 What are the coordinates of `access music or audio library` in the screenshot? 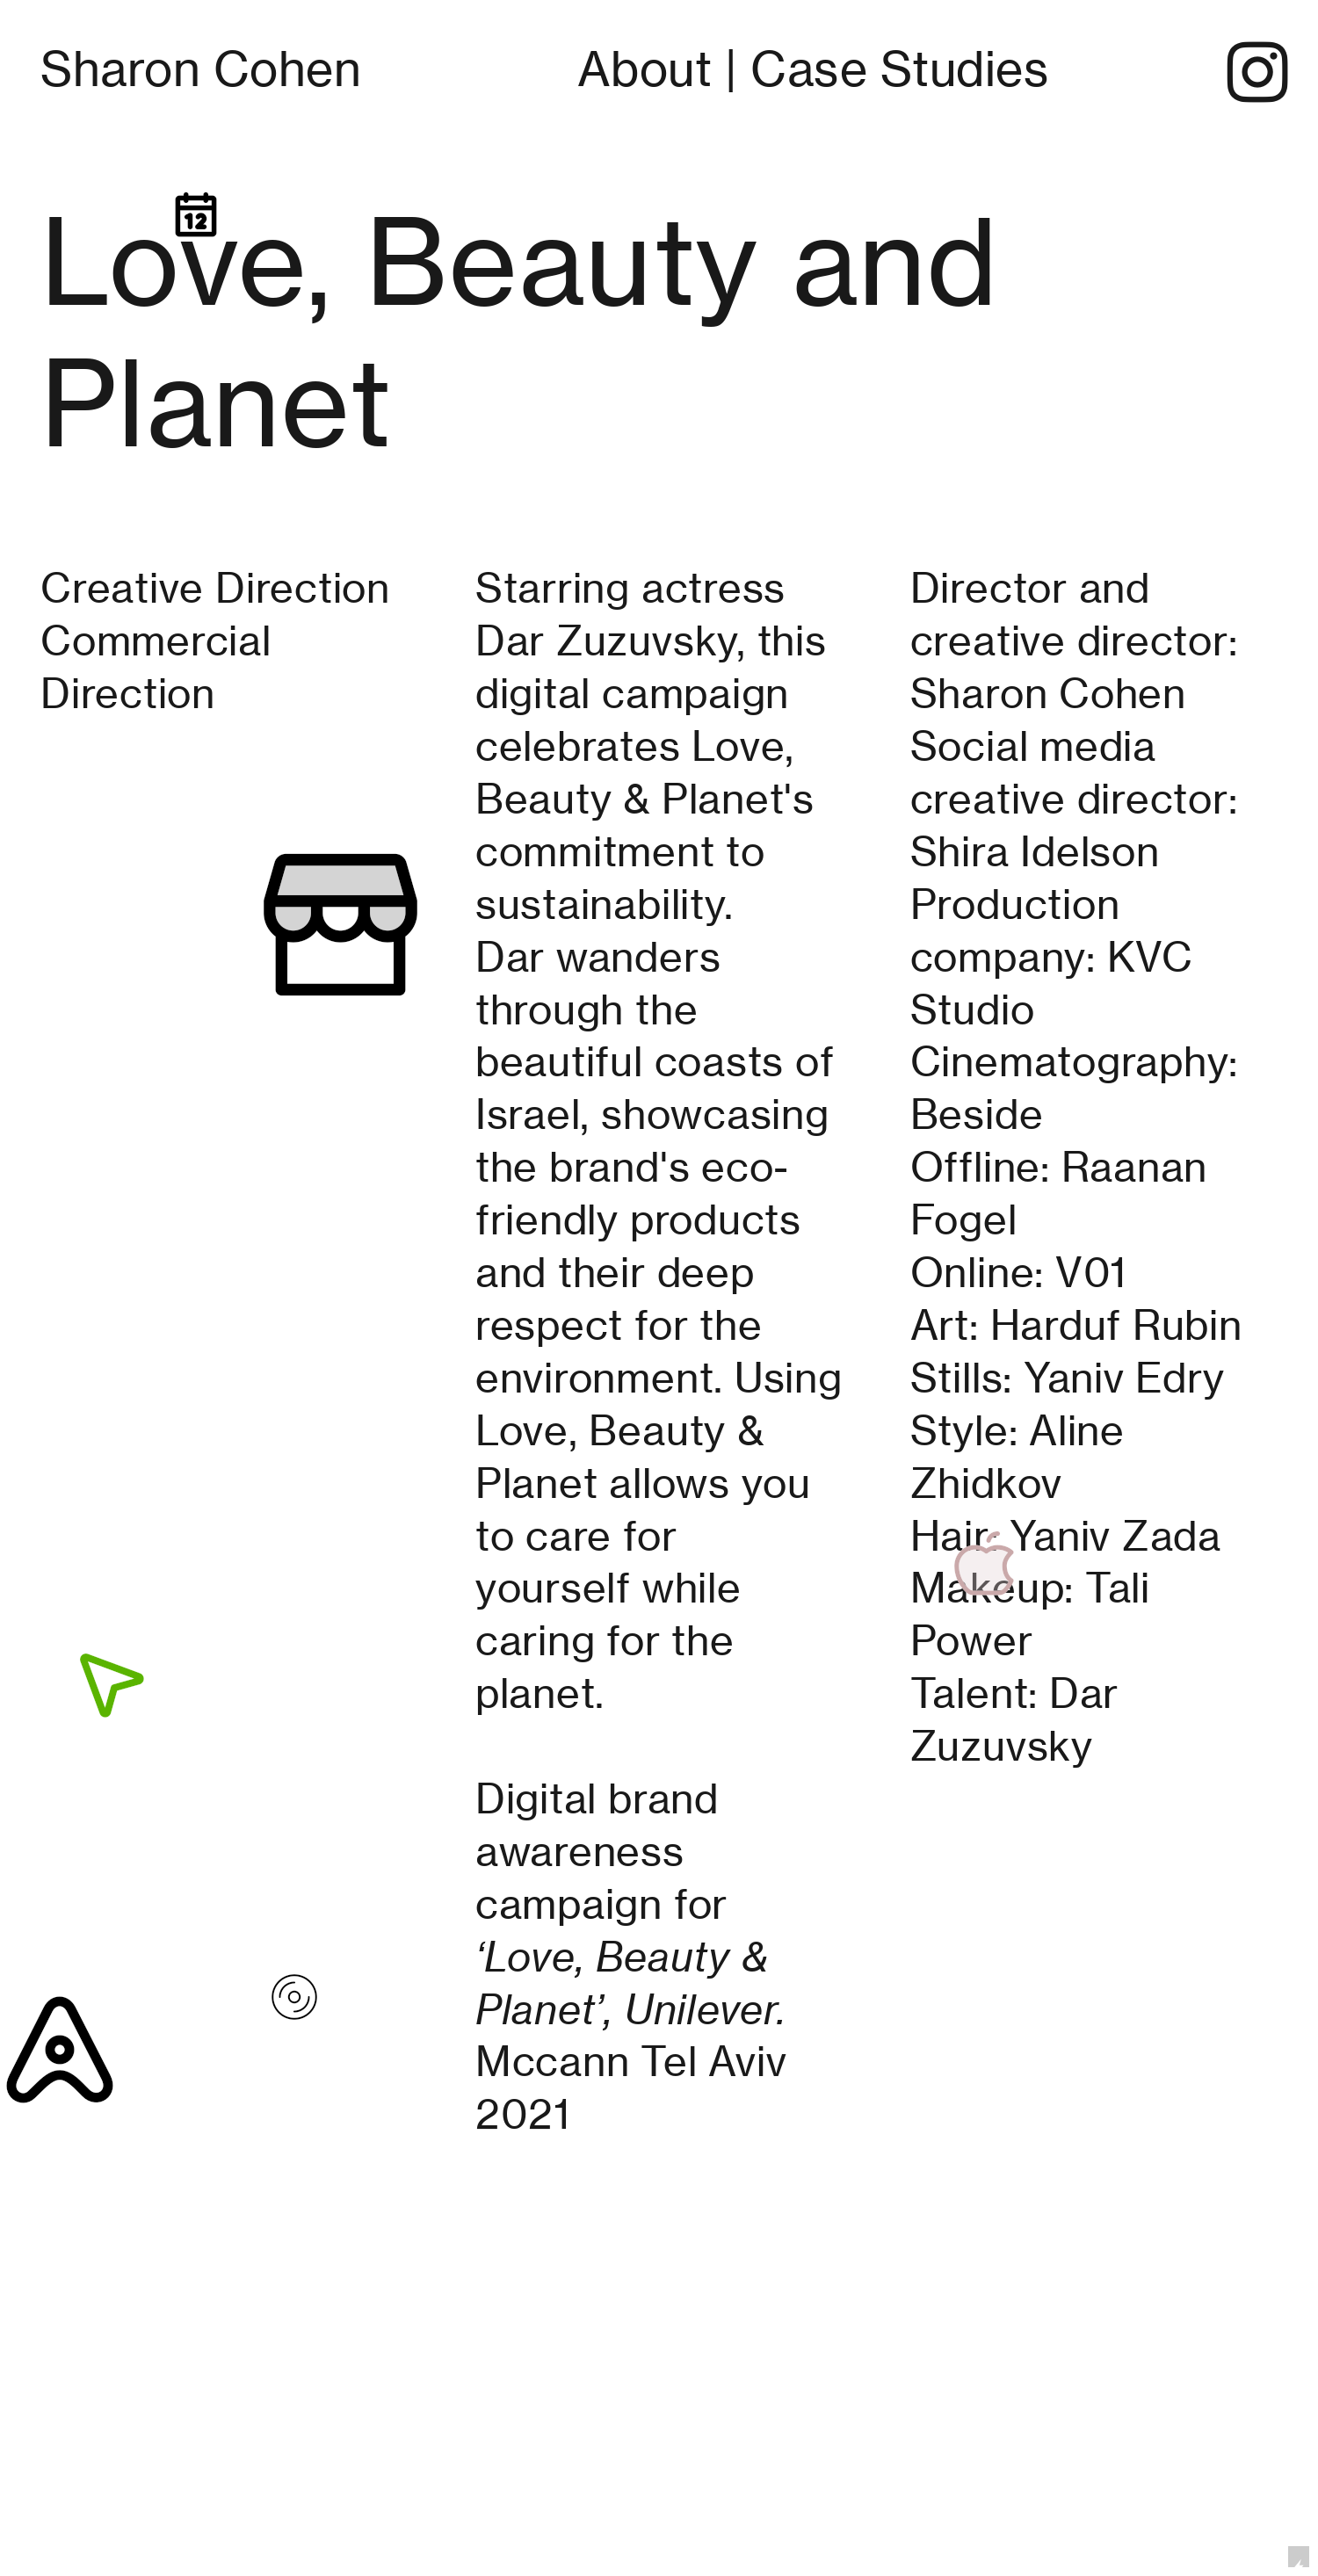 It's located at (294, 1997).